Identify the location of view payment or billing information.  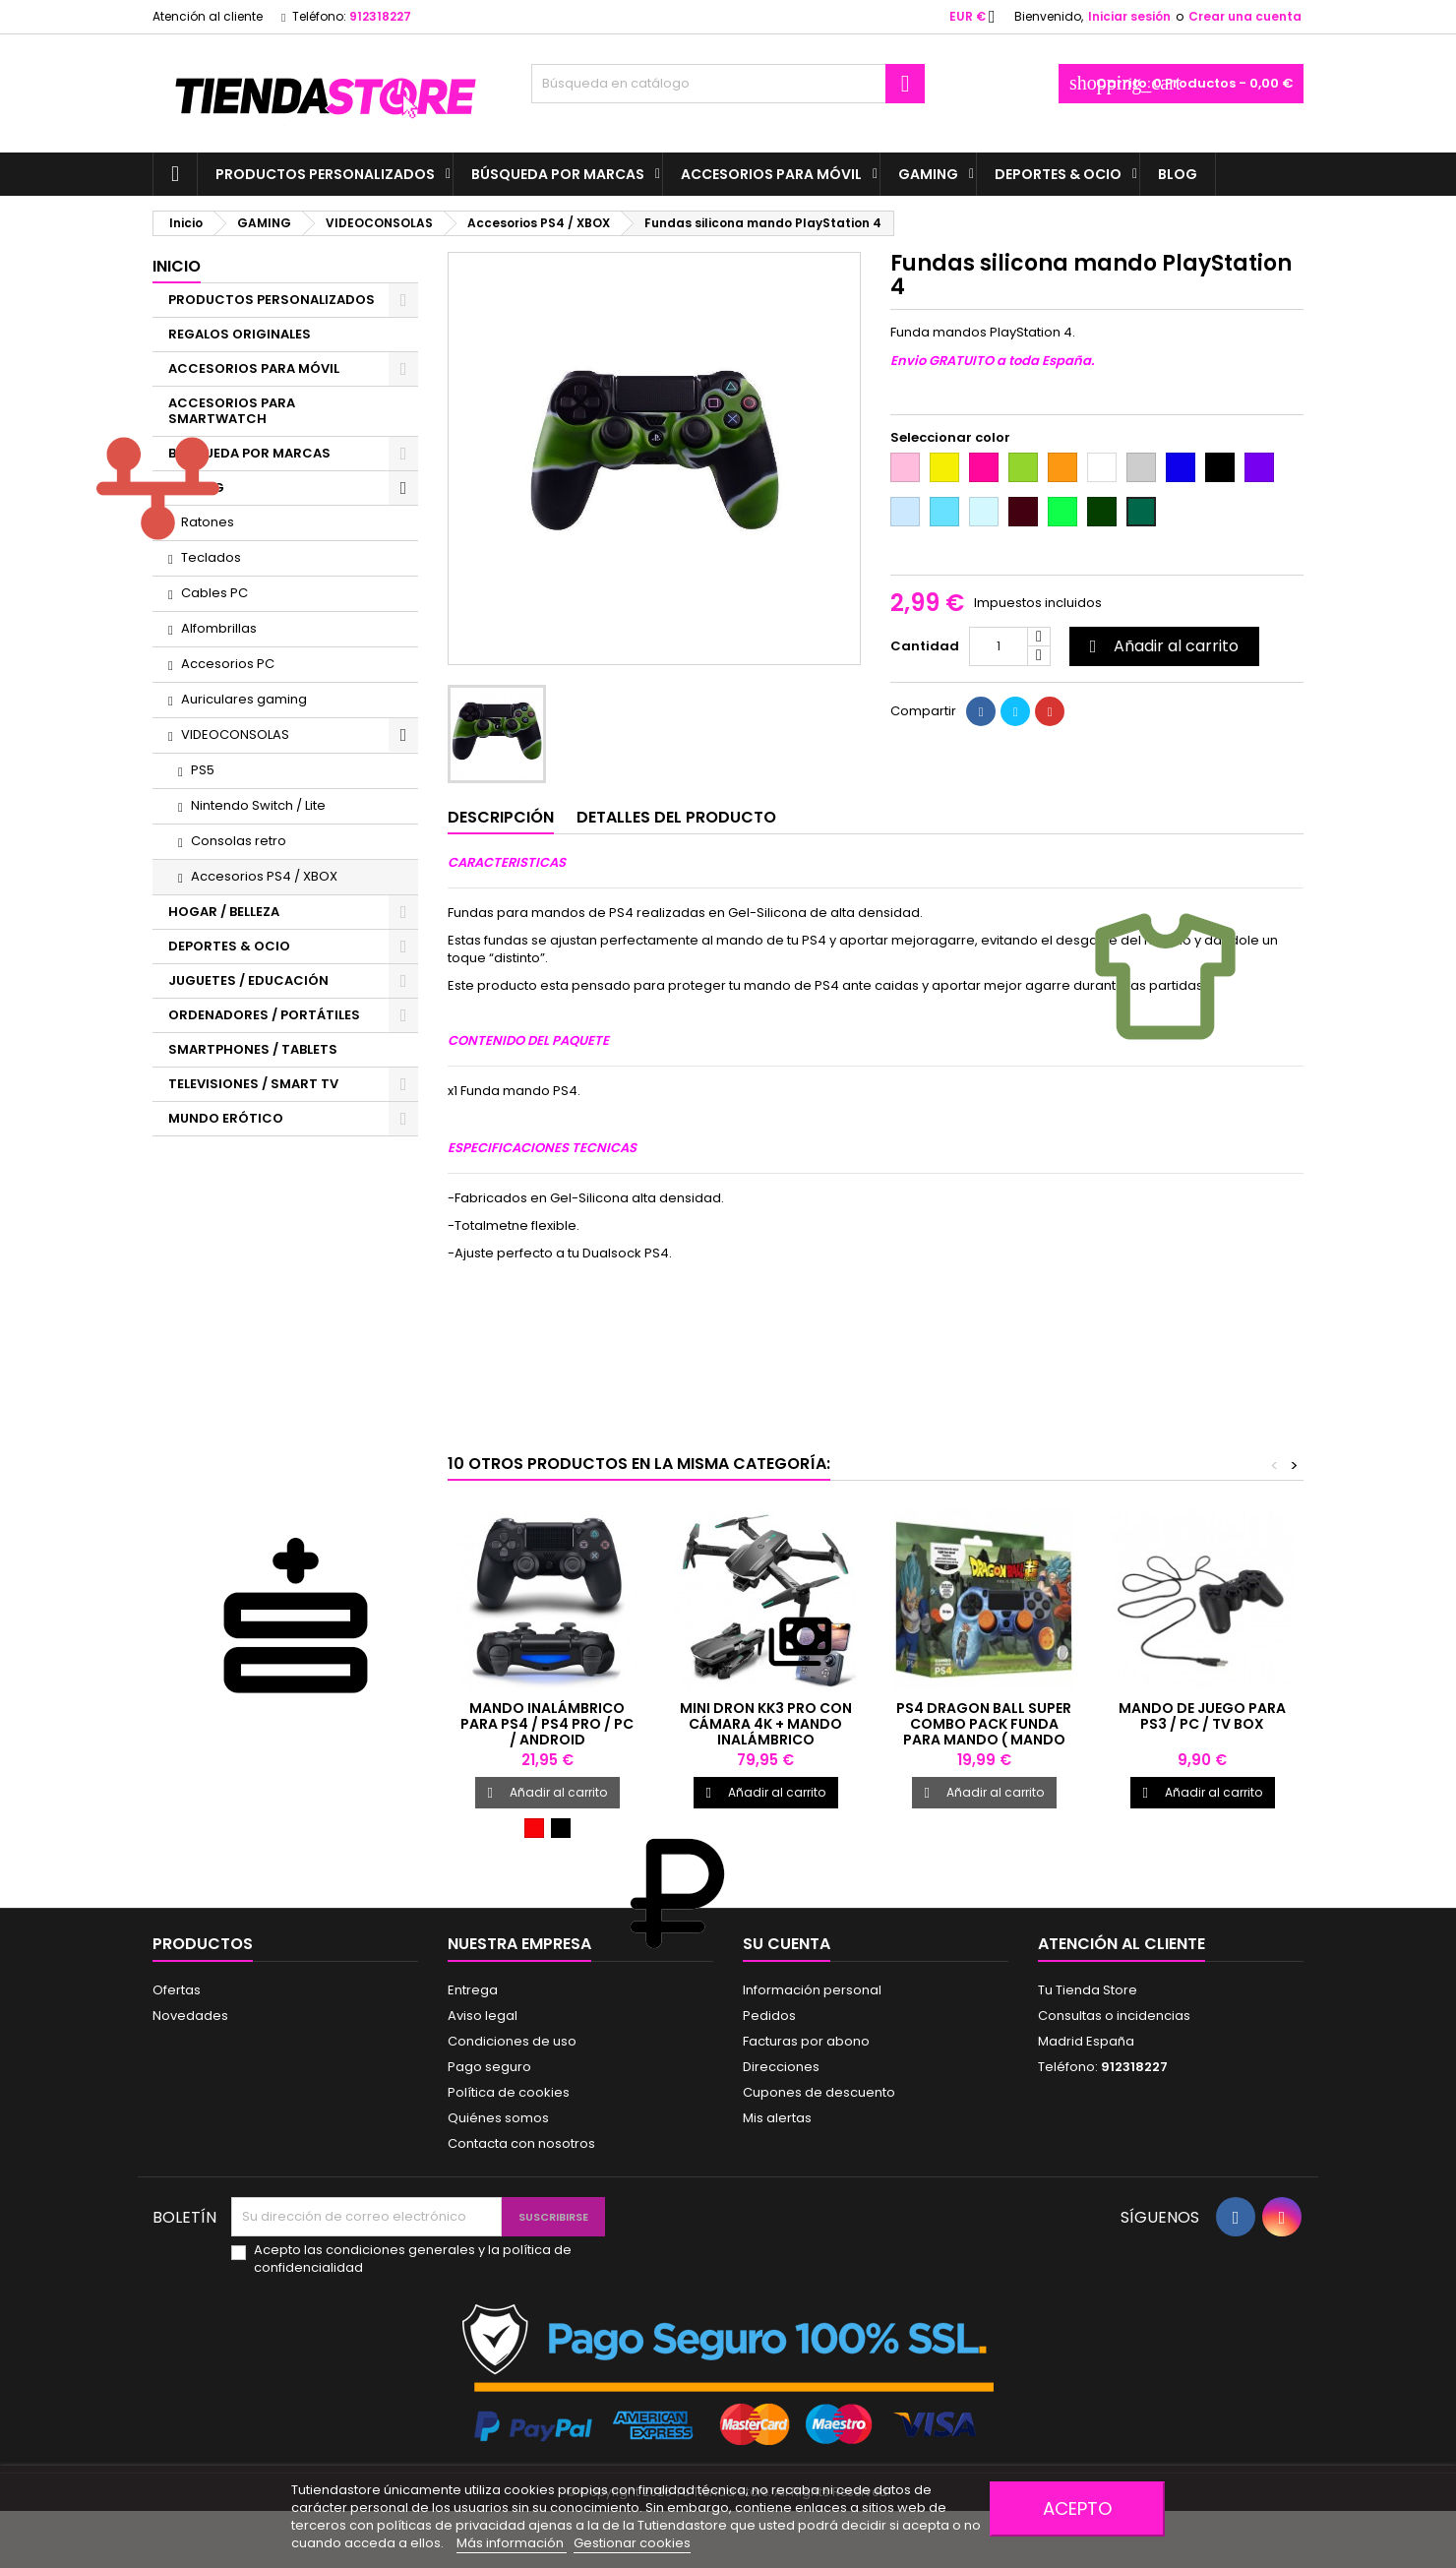
(800, 1641).